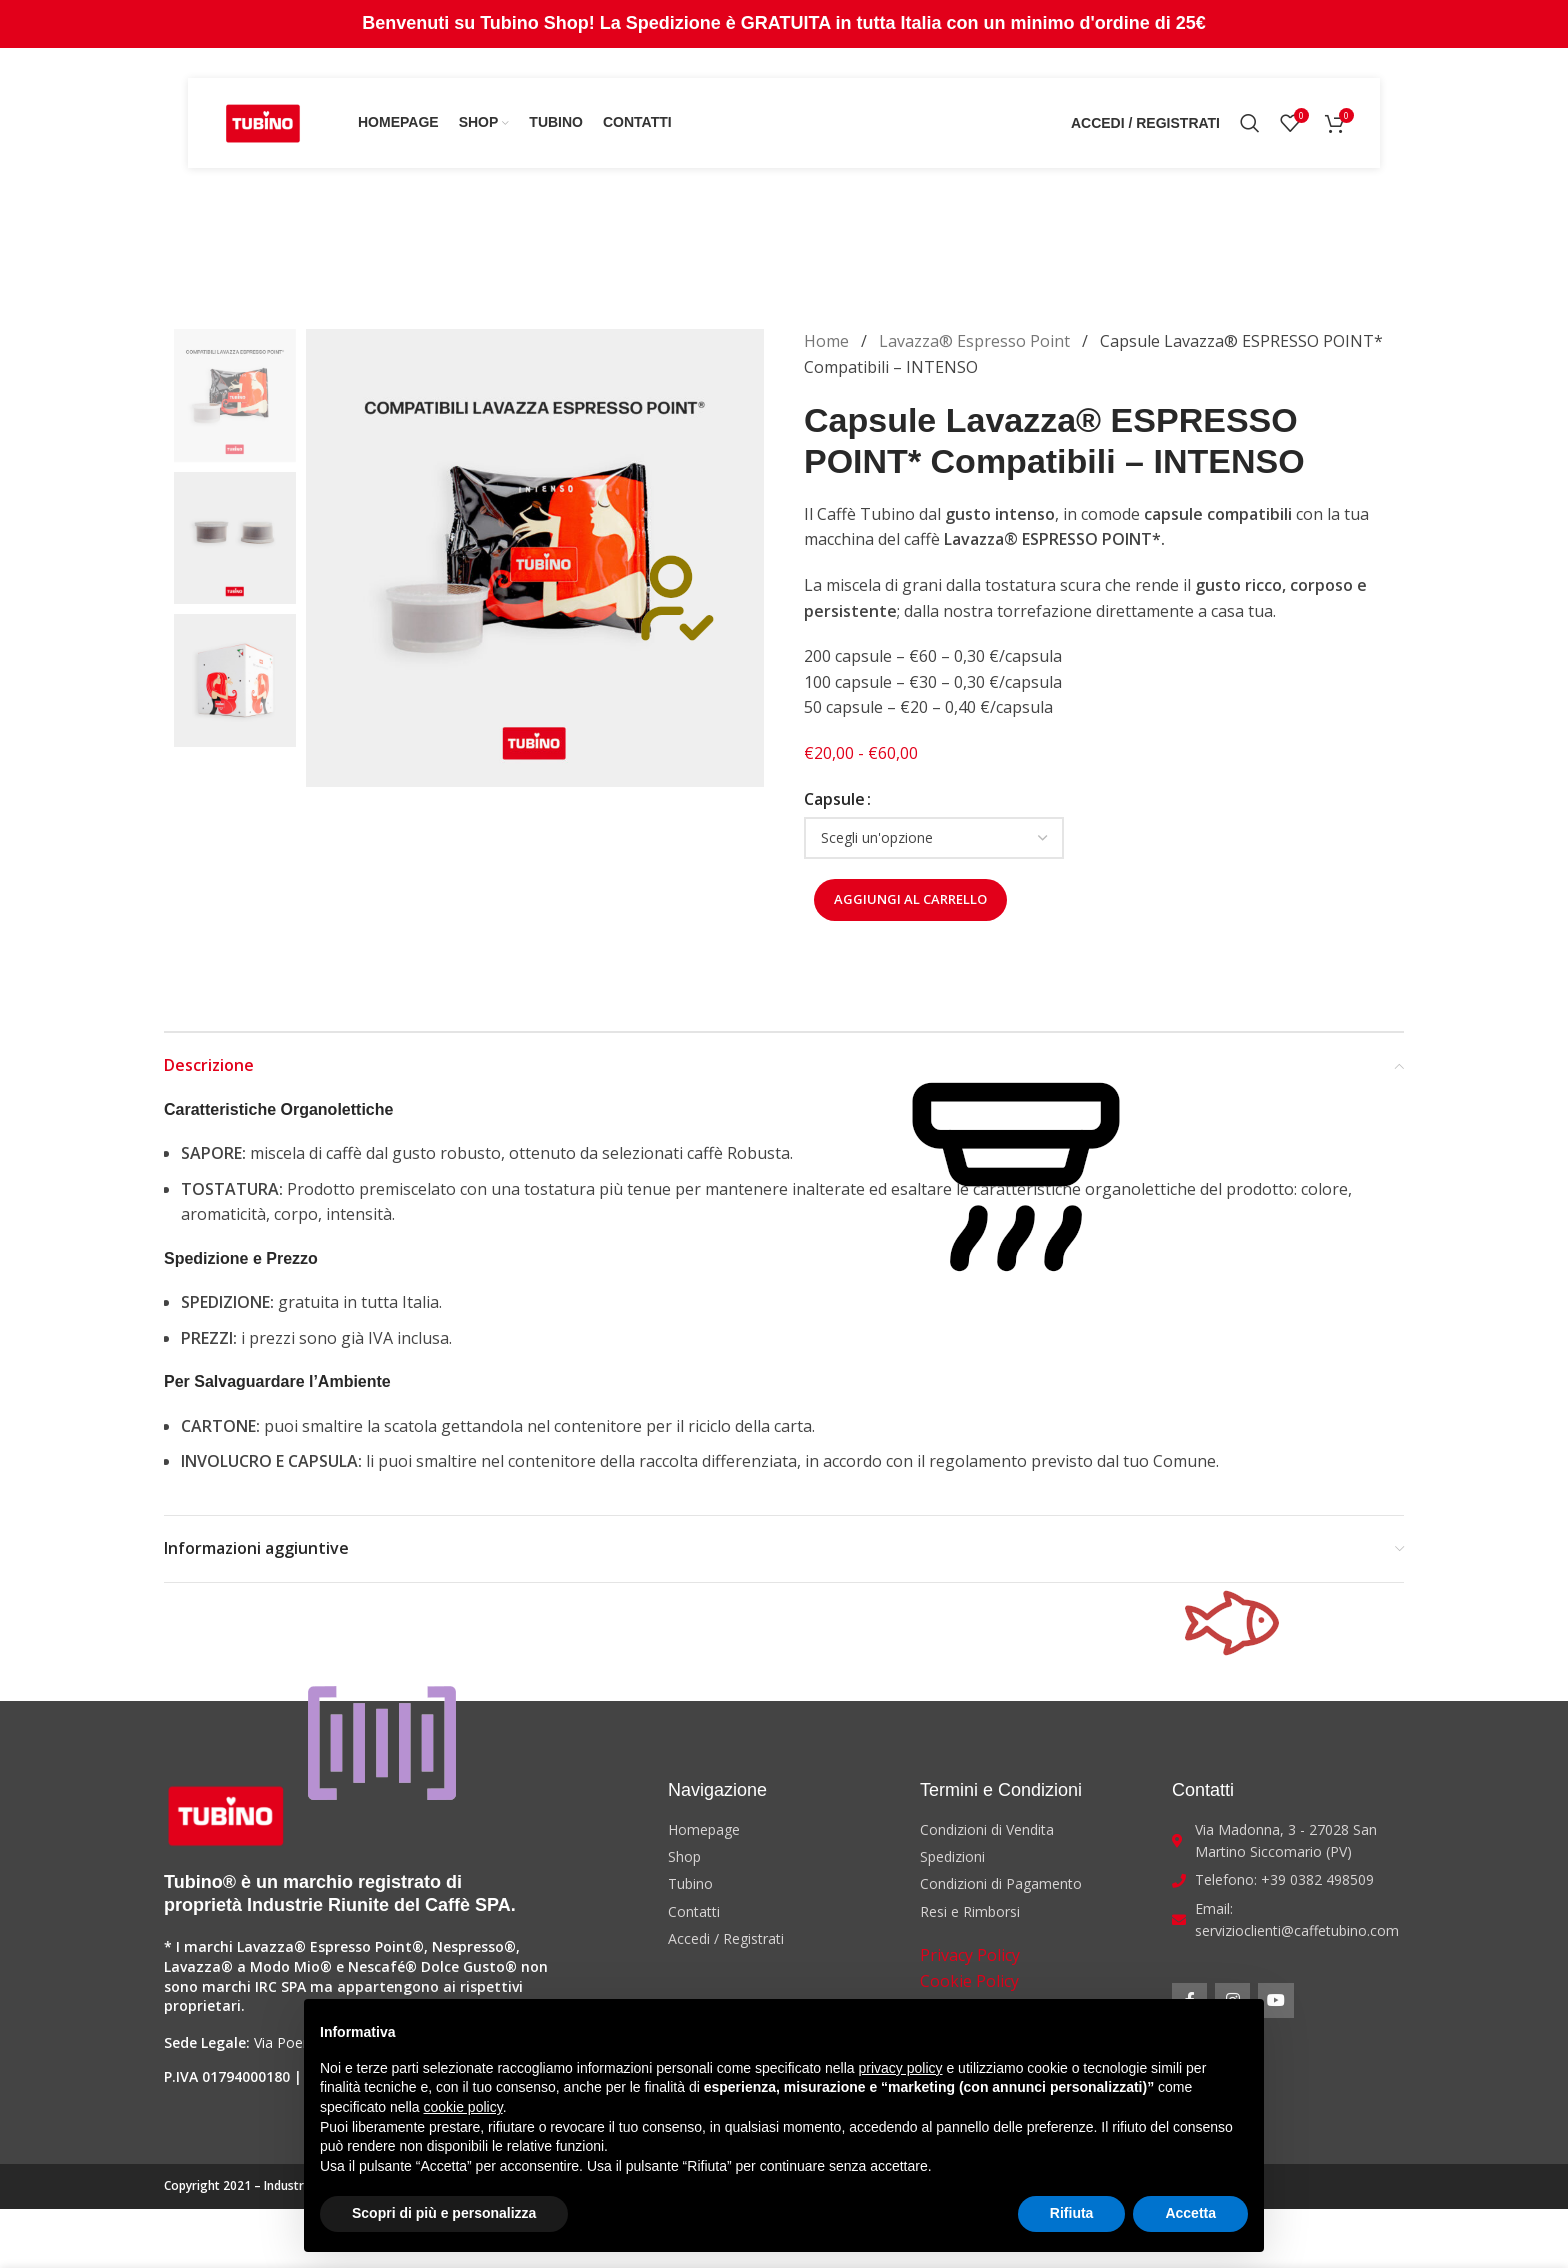 The height and width of the screenshot is (2268, 1568). I want to click on smoke detector alert or notification, so click(1016, 1177).